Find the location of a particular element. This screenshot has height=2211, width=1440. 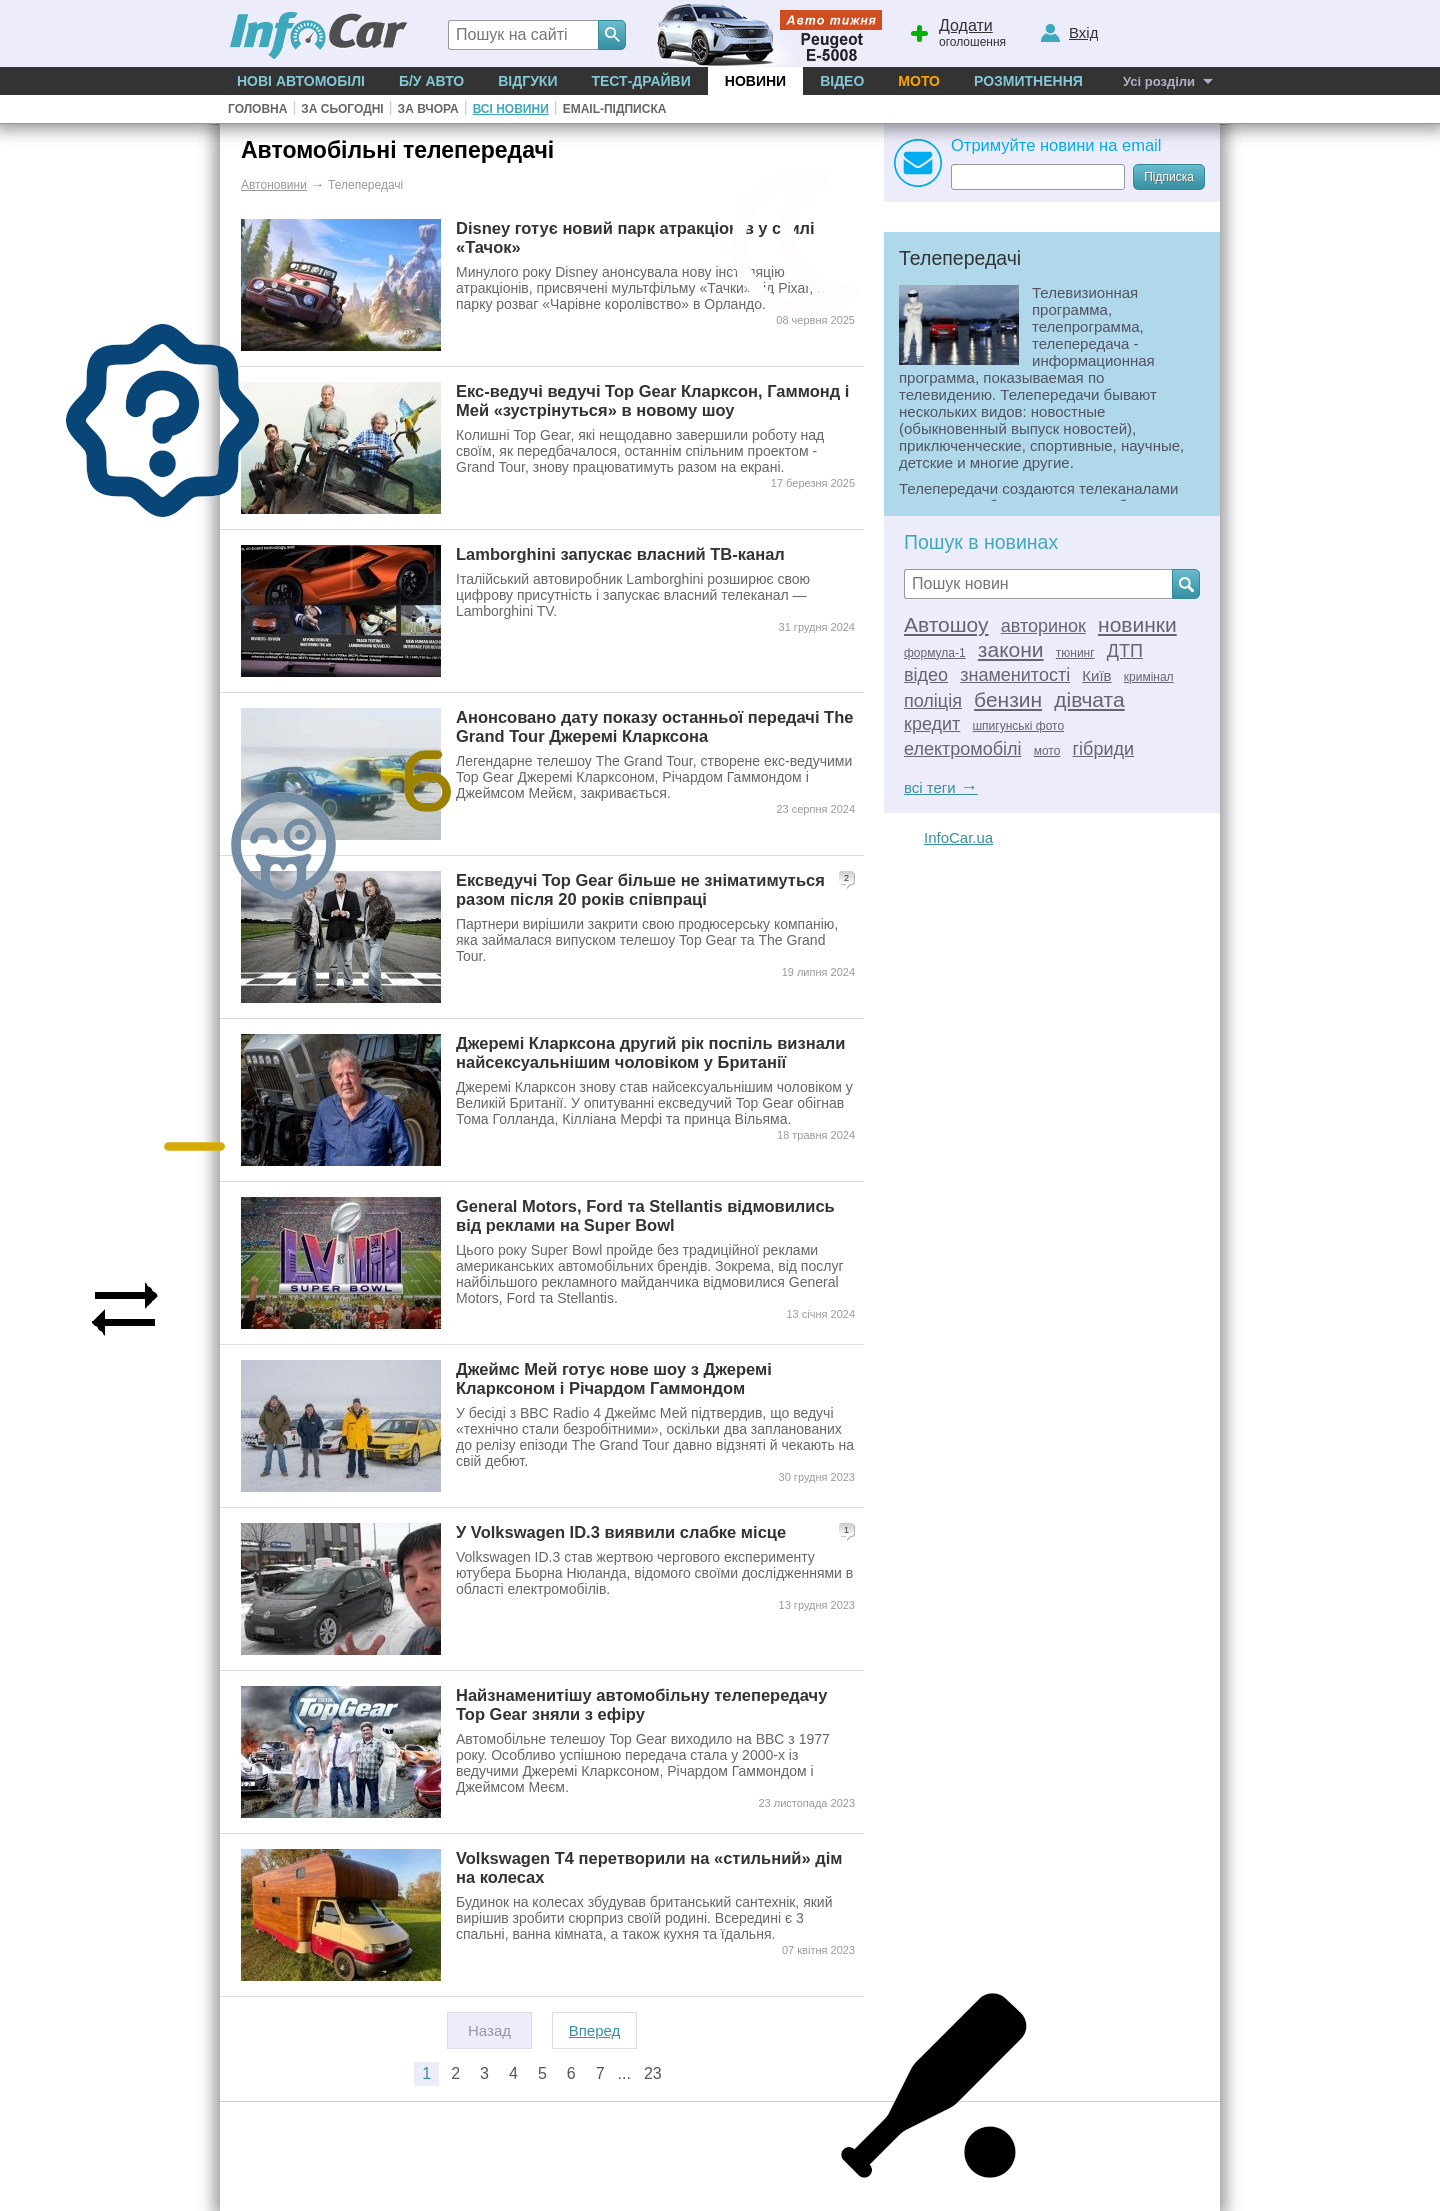

remove an item from a list or cart is located at coordinates (194, 1146).